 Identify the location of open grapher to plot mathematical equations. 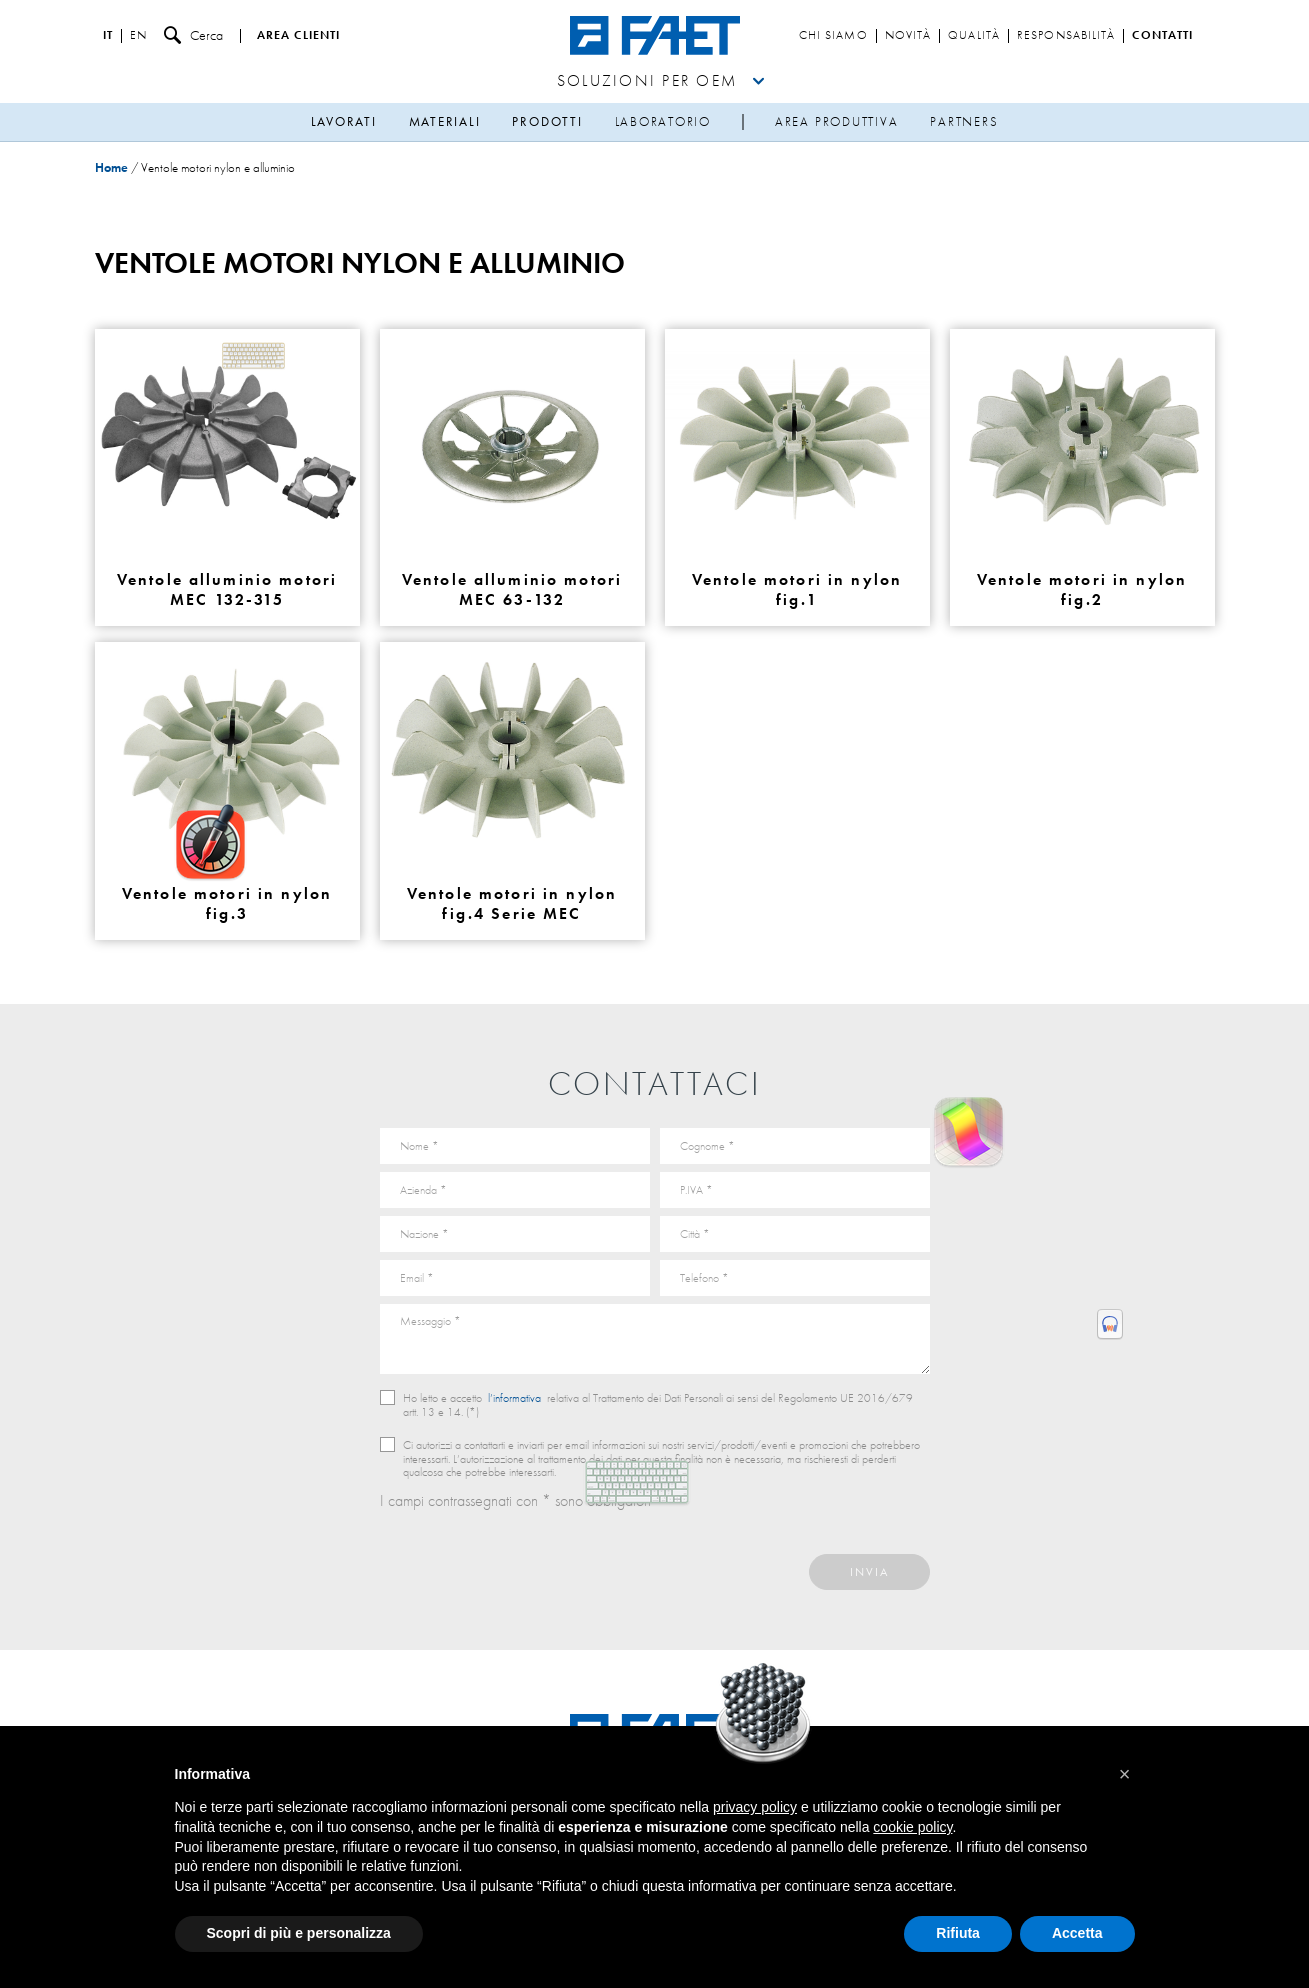
(968, 1131).